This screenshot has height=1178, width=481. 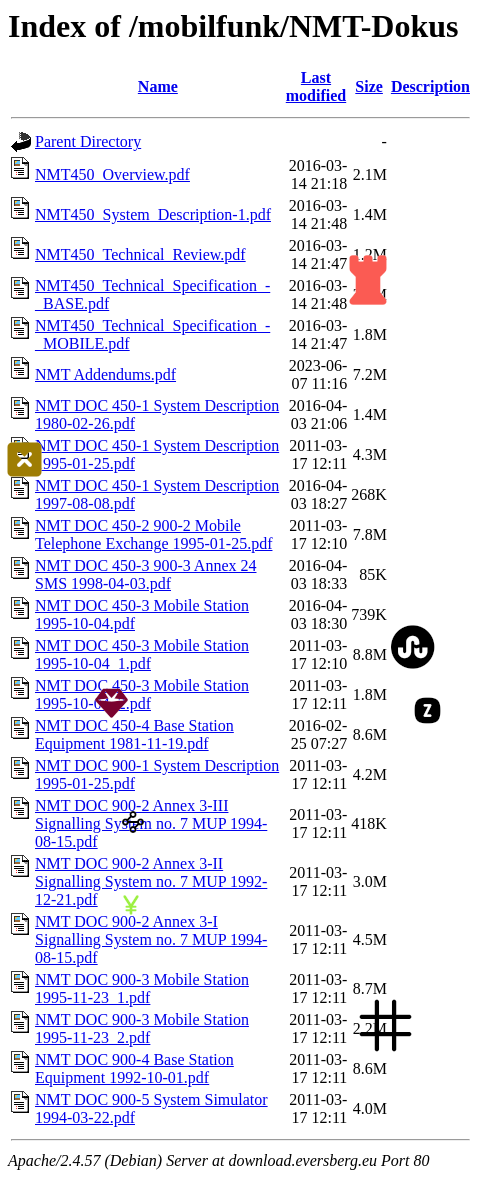 I want to click on close or dismiss a dialog, so click(x=24, y=459).